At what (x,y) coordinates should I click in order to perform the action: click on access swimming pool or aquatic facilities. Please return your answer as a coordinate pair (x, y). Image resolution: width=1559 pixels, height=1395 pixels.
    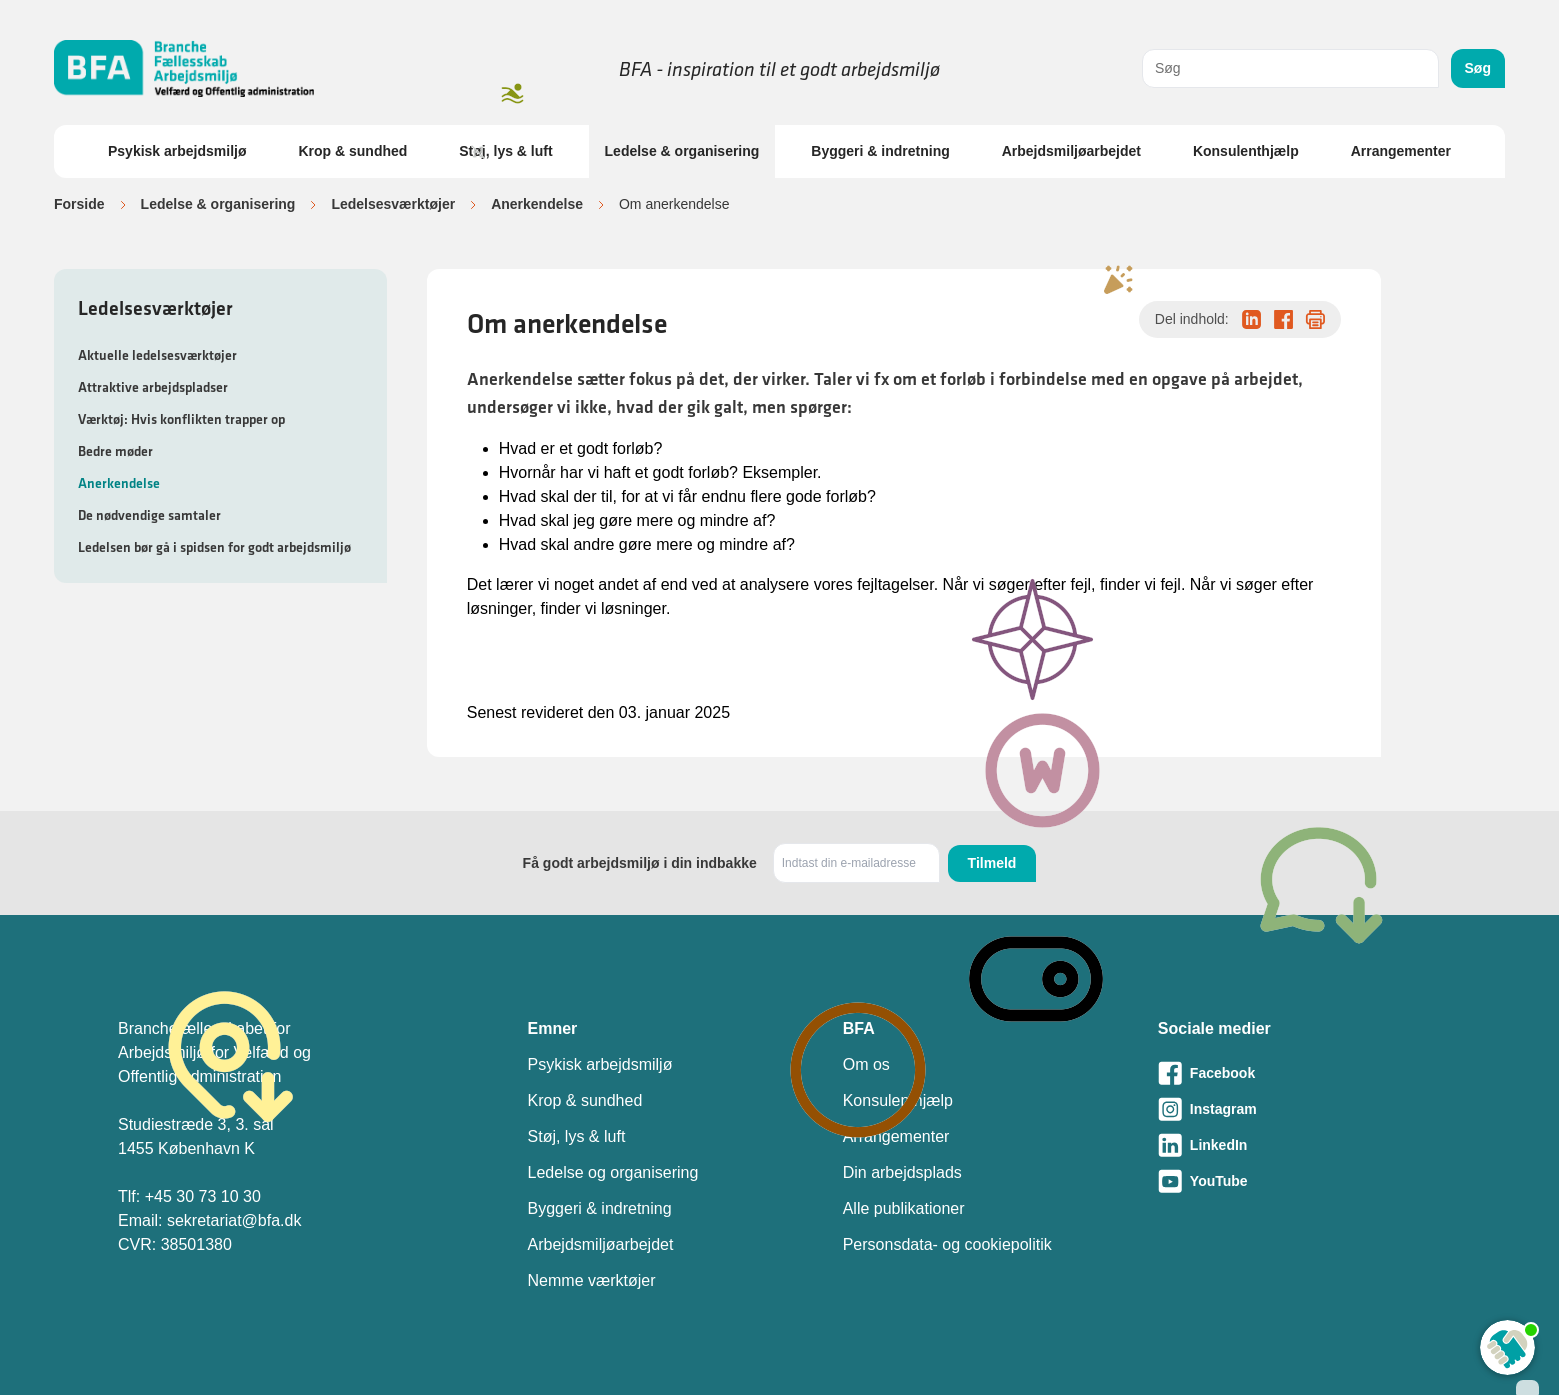
    Looking at the image, I should click on (512, 93).